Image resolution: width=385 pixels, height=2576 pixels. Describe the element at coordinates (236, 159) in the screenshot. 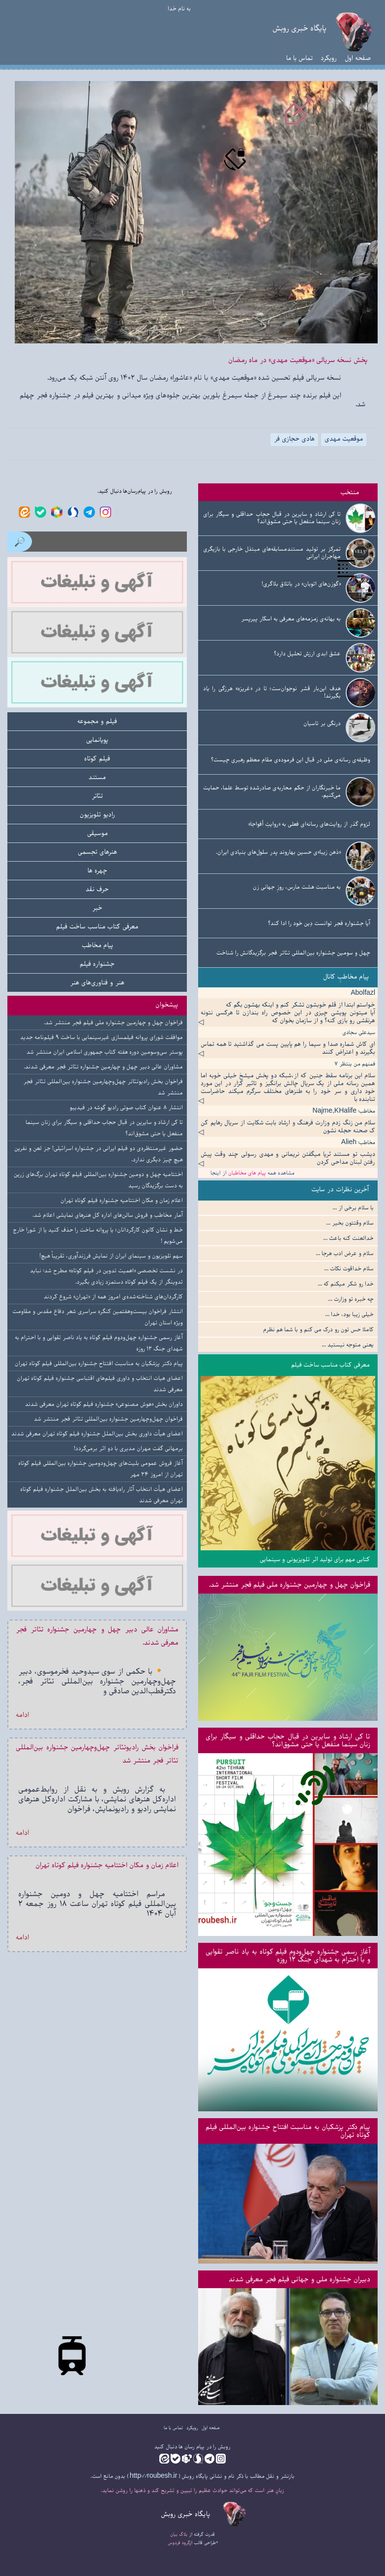

I see `lock screen rotation to current orientation` at that location.